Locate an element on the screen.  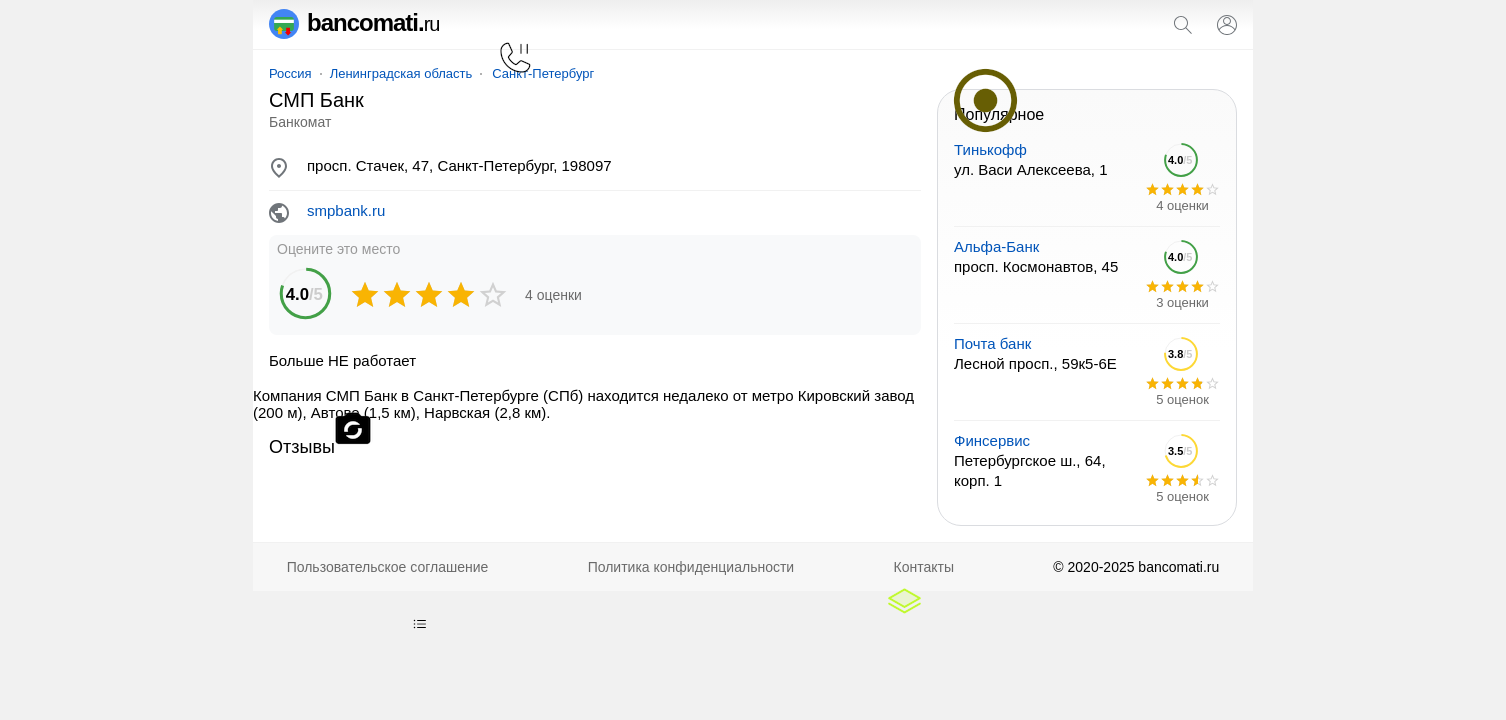
select this option (radio button) is located at coordinates (985, 100).